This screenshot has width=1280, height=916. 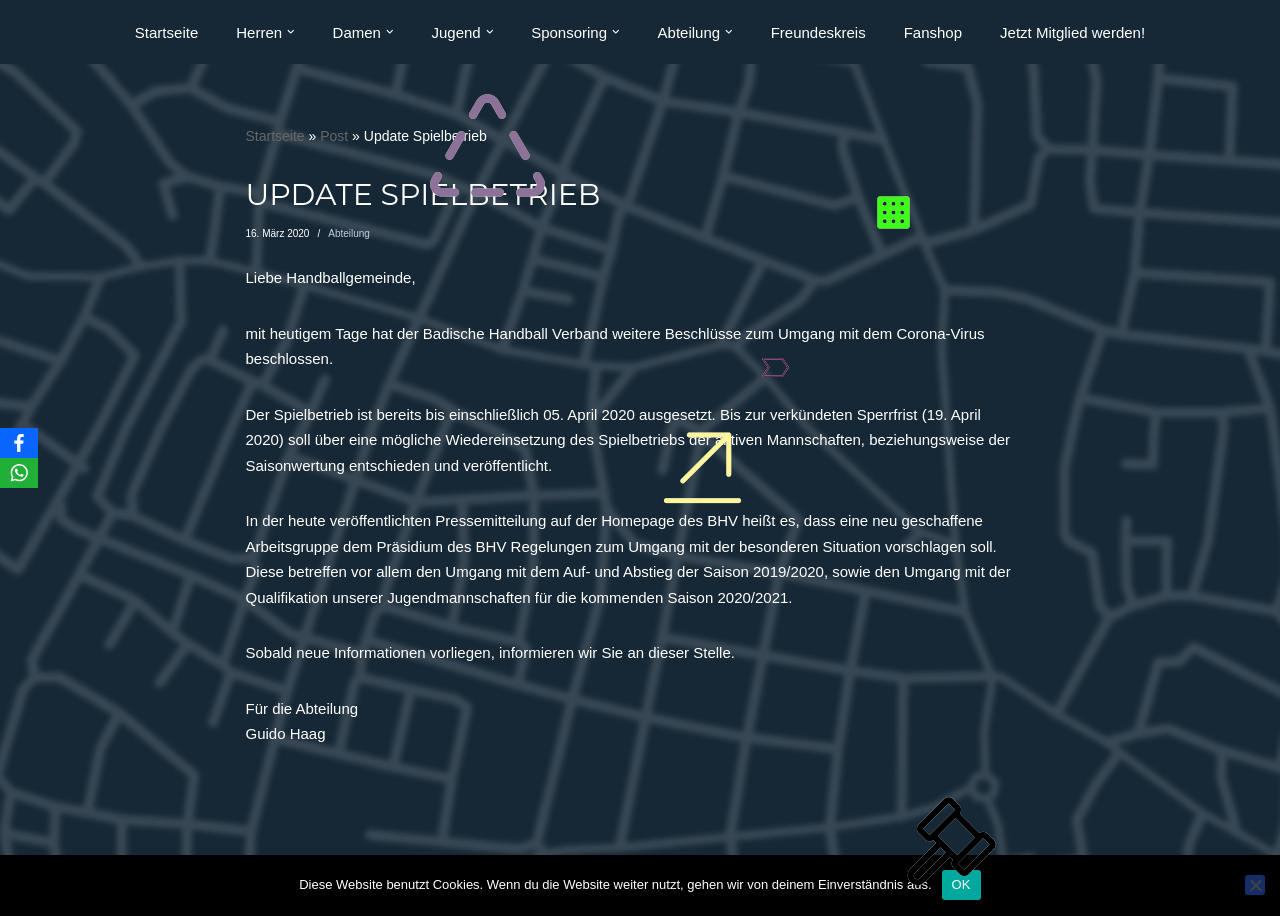 What do you see at coordinates (893, 212) in the screenshot?
I see `open app drawer or launcher` at bounding box center [893, 212].